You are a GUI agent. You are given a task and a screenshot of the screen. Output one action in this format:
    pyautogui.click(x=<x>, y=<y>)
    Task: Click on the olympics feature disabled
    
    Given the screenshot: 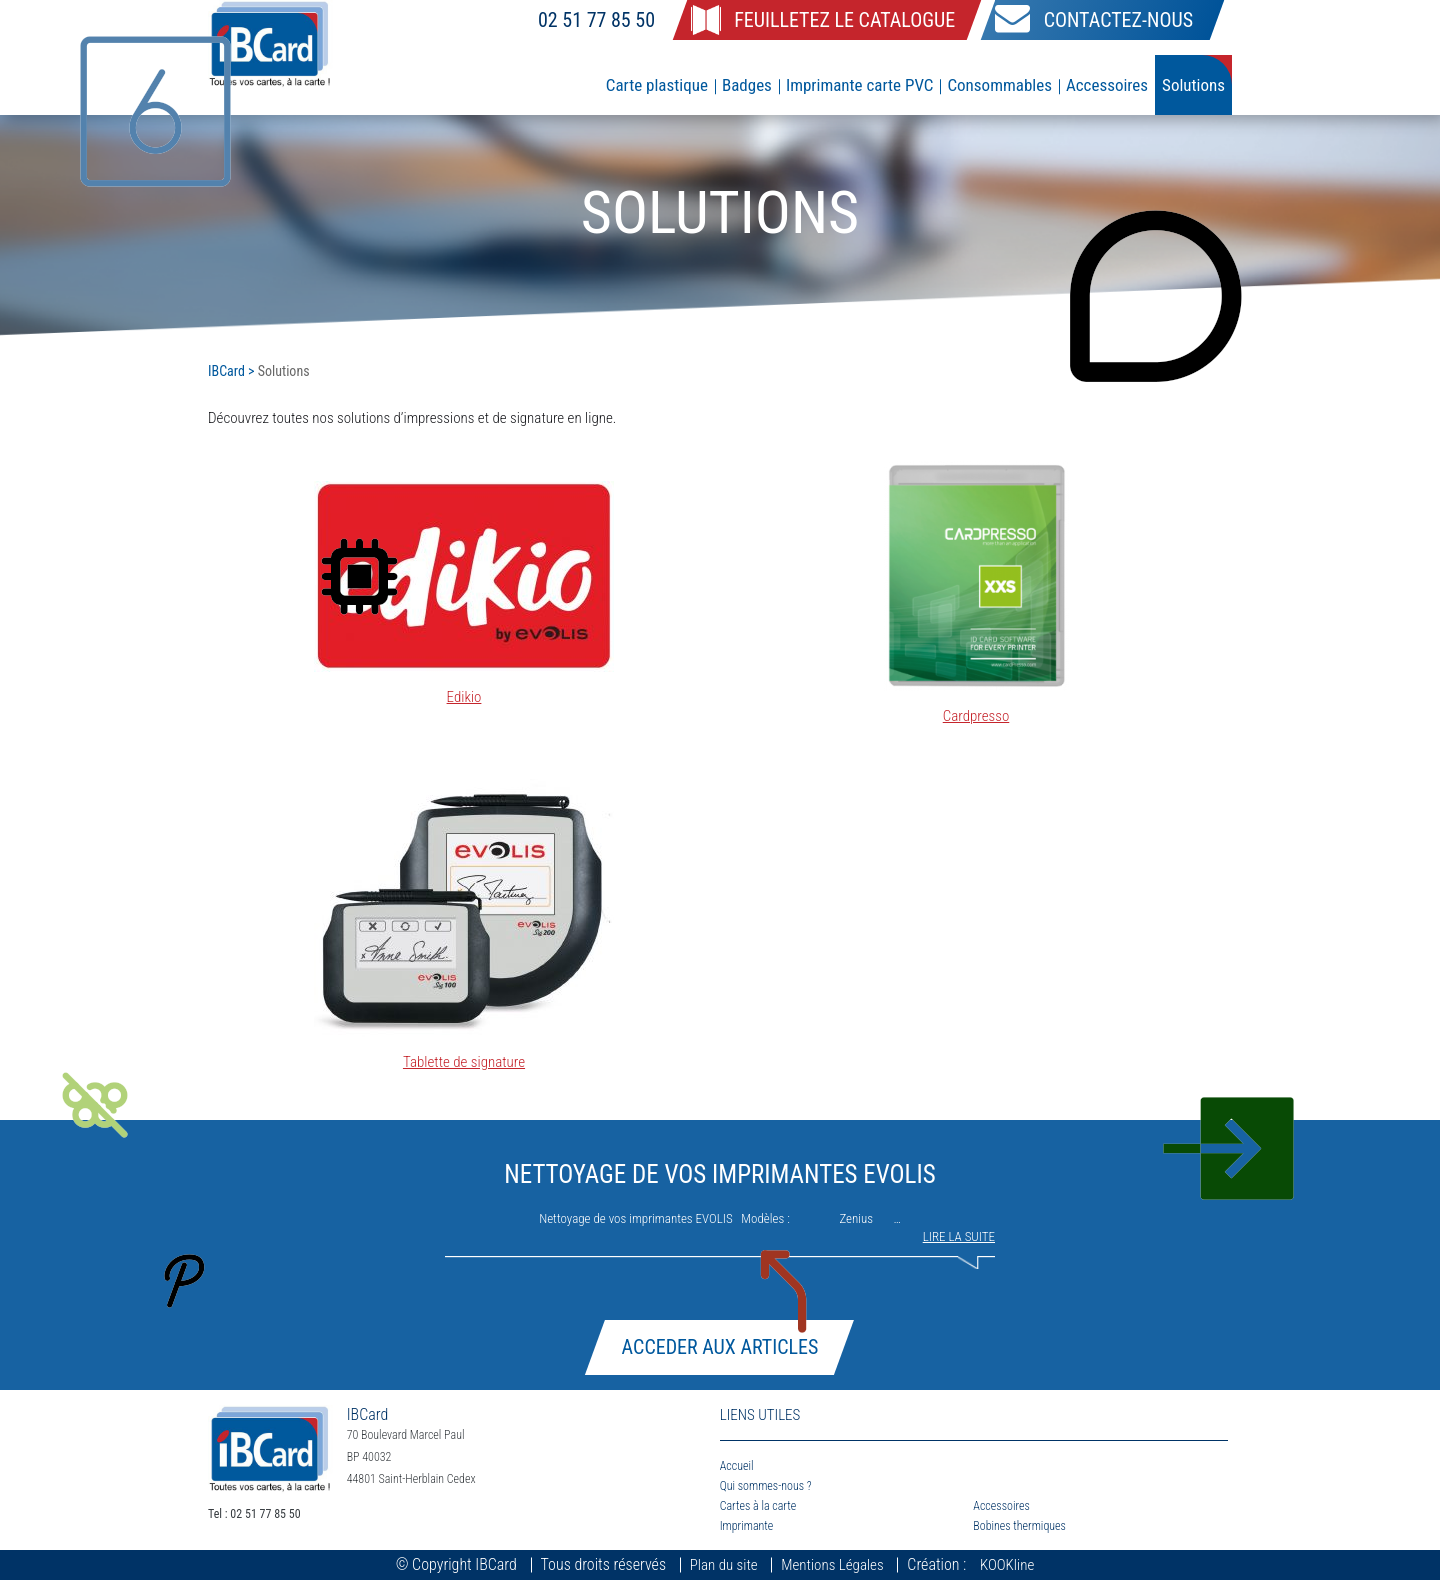 What is the action you would take?
    pyautogui.click(x=95, y=1105)
    